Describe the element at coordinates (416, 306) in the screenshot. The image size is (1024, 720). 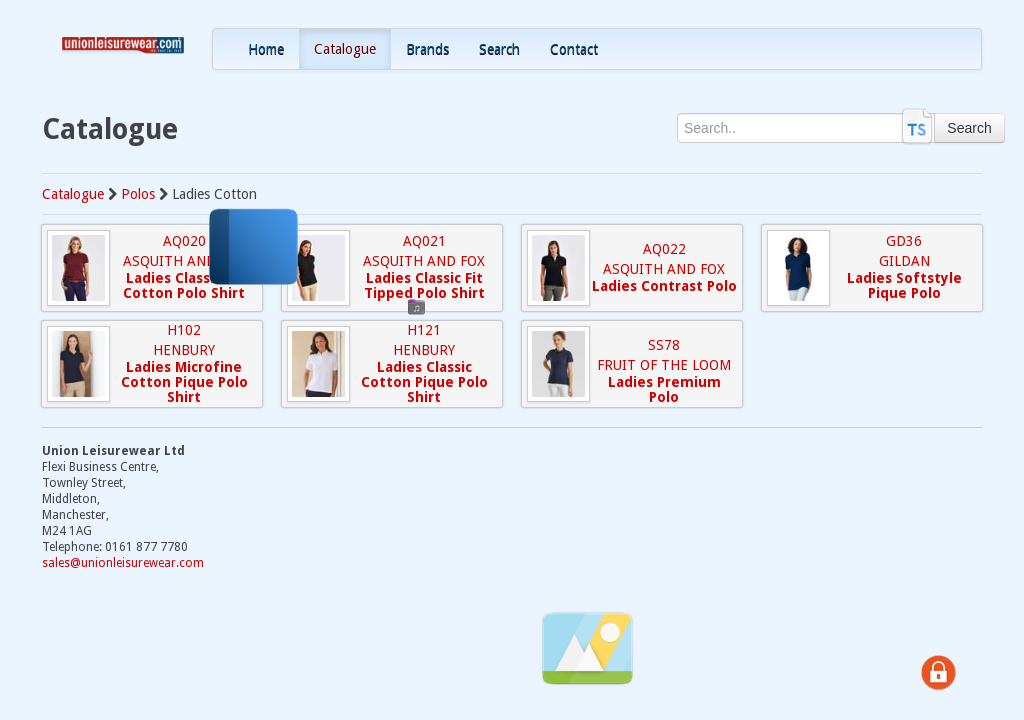
I see `open your music folder` at that location.